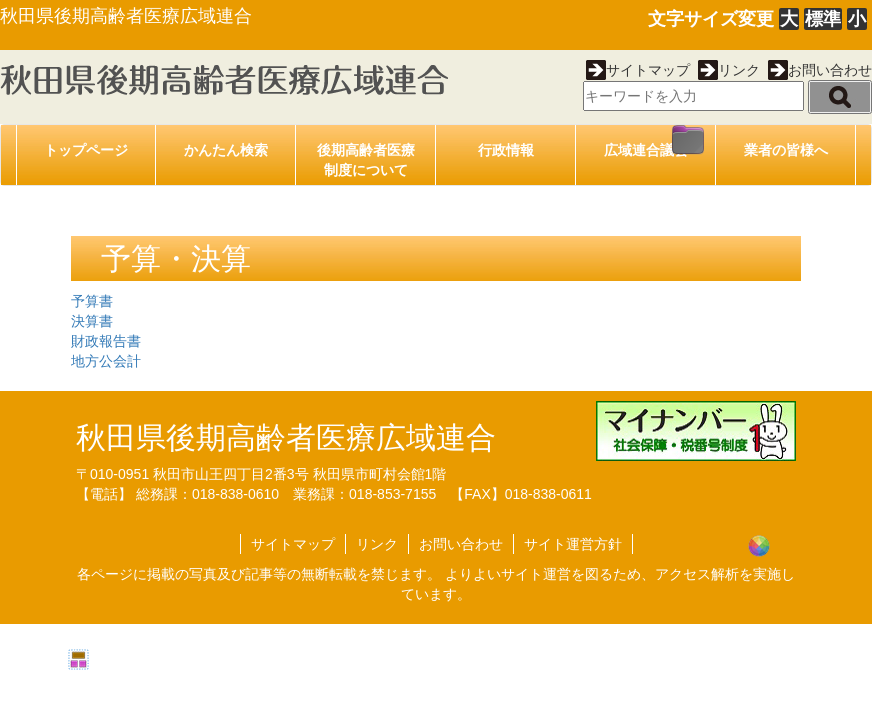 The width and height of the screenshot is (872, 720). Describe the element at coordinates (688, 139) in the screenshot. I see `open a folder or directory` at that location.